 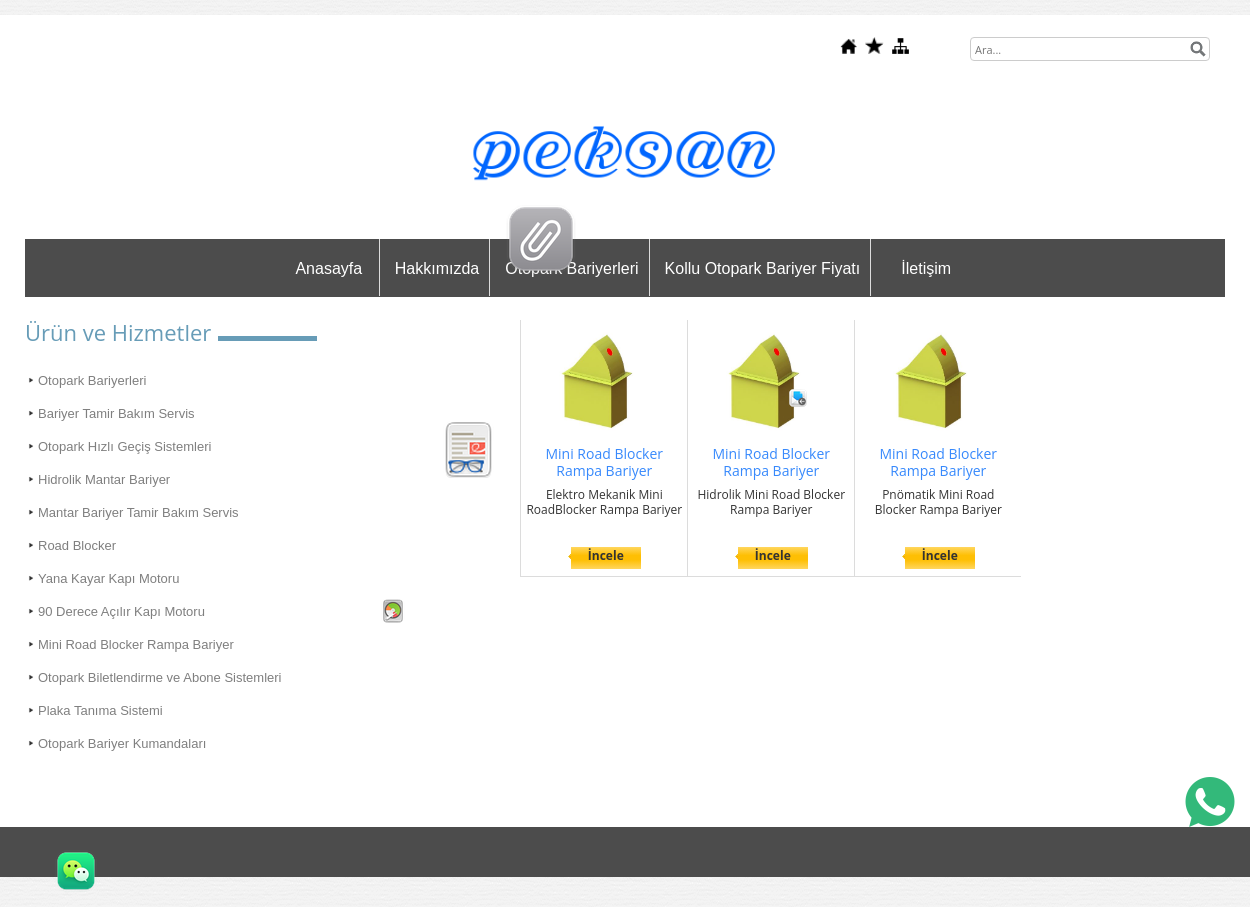 I want to click on import contacts or data into kontact, so click(x=798, y=398).